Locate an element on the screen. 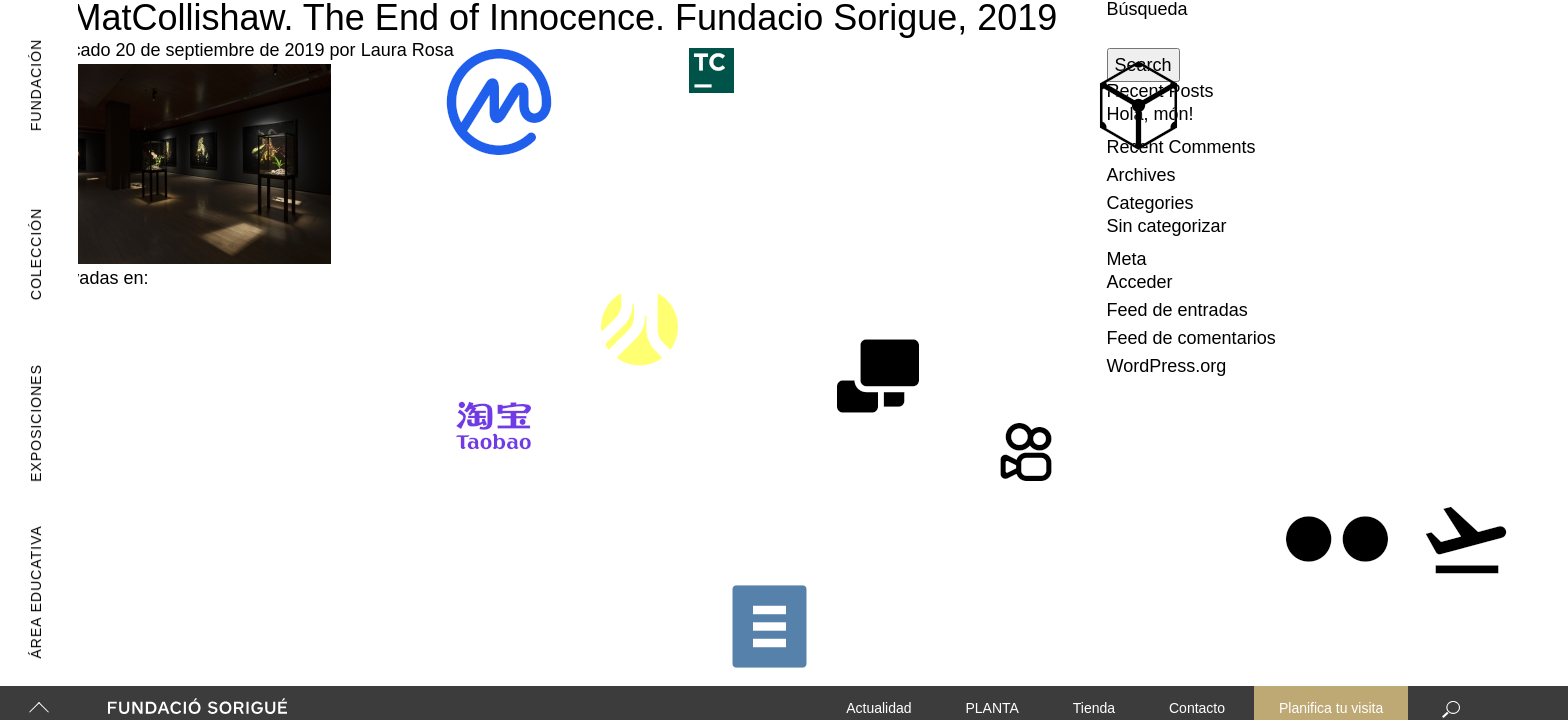 Image resolution: width=1568 pixels, height=720 pixels. IPFS (InterPlanetary File System) logo is located at coordinates (1138, 105).